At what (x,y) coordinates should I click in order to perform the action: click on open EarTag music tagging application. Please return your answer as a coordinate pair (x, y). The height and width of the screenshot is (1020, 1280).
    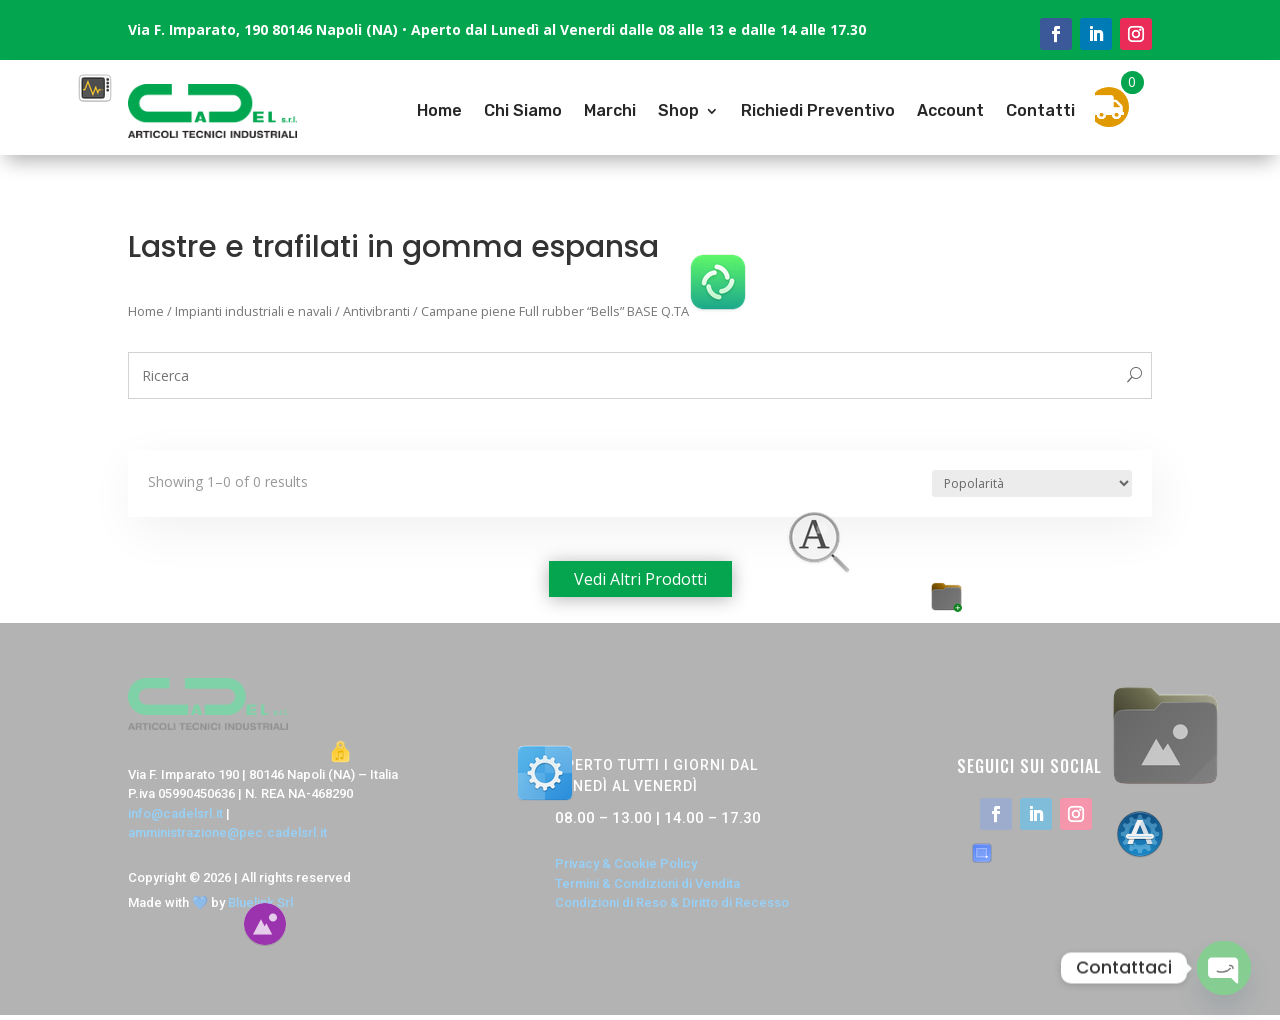
    Looking at the image, I should click on (340, 751).